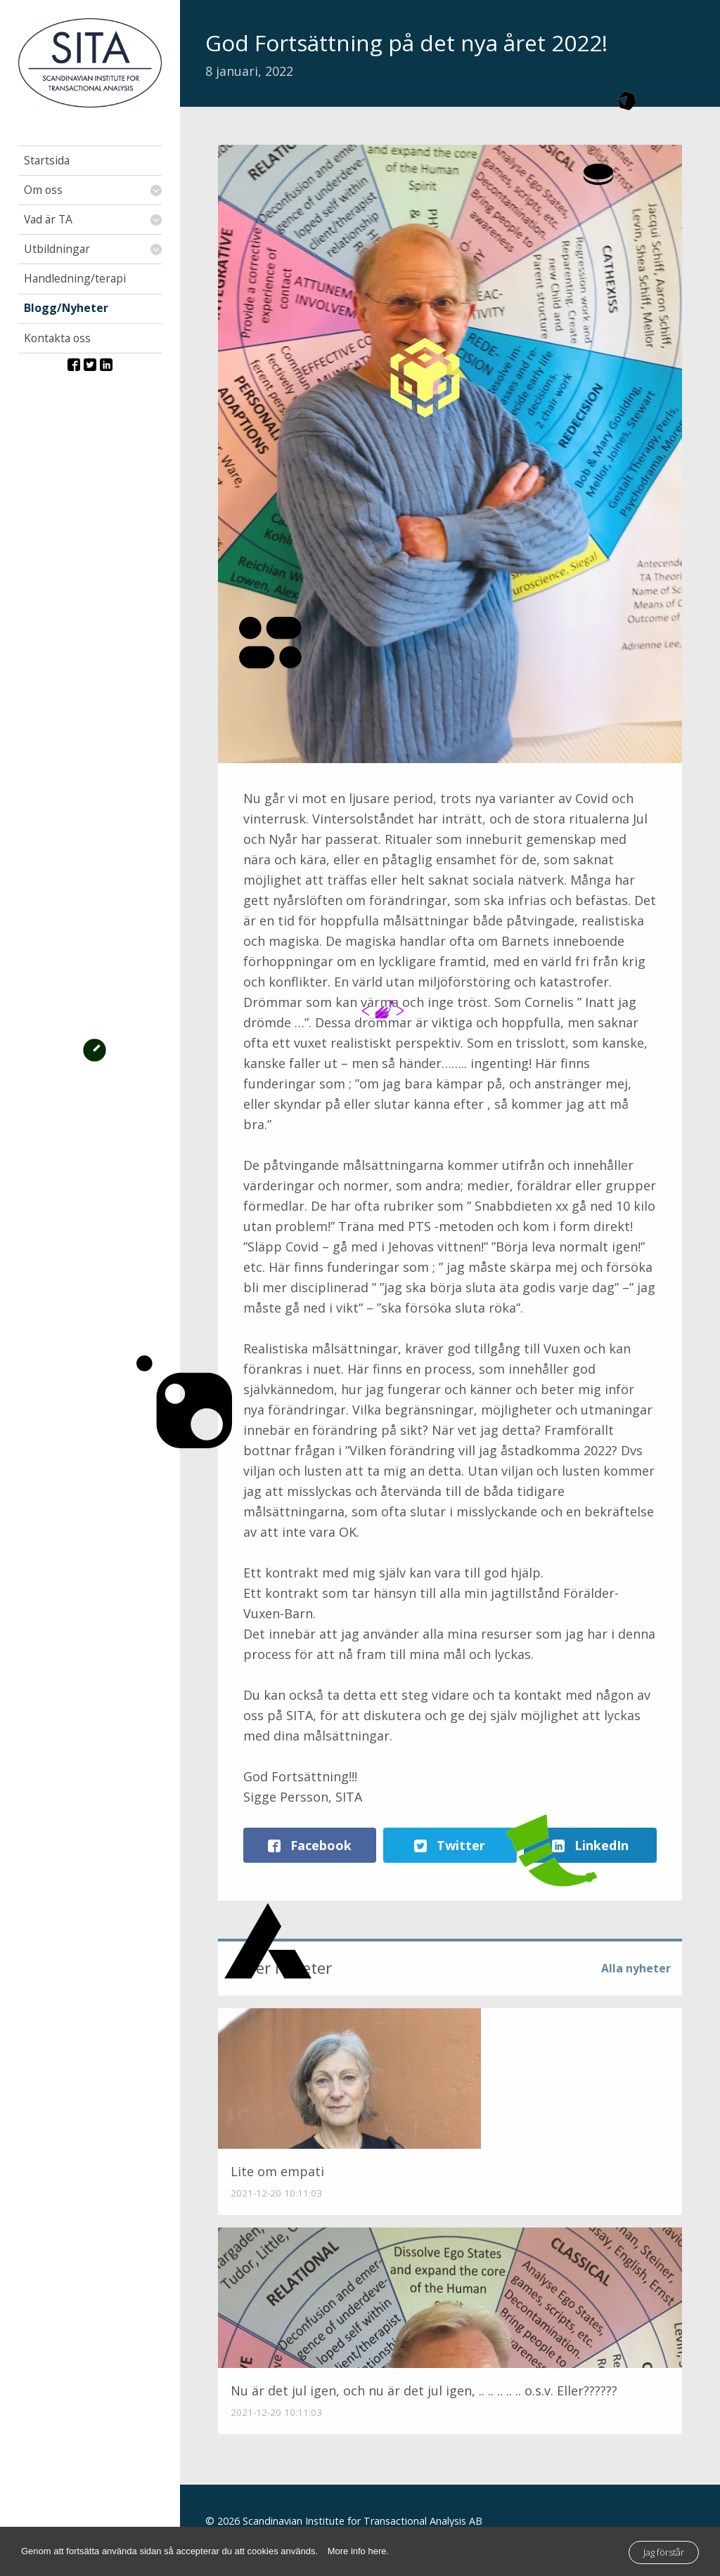 This screenshot has height=2576, width=720. I want to click on crystal programming language logo, so click(626, 100).